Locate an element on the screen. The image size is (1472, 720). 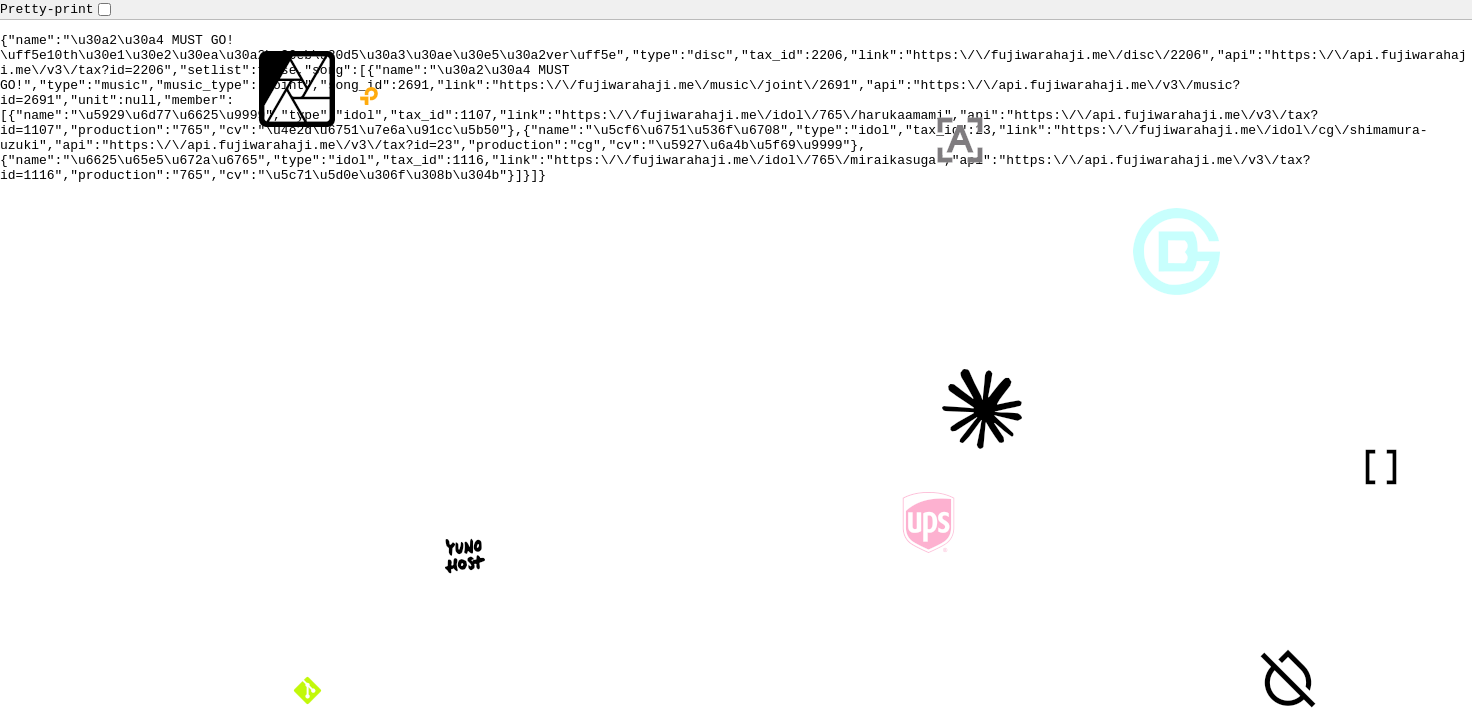
scan text using optical character recognition (OCR) is located at coordinates (960, 140).